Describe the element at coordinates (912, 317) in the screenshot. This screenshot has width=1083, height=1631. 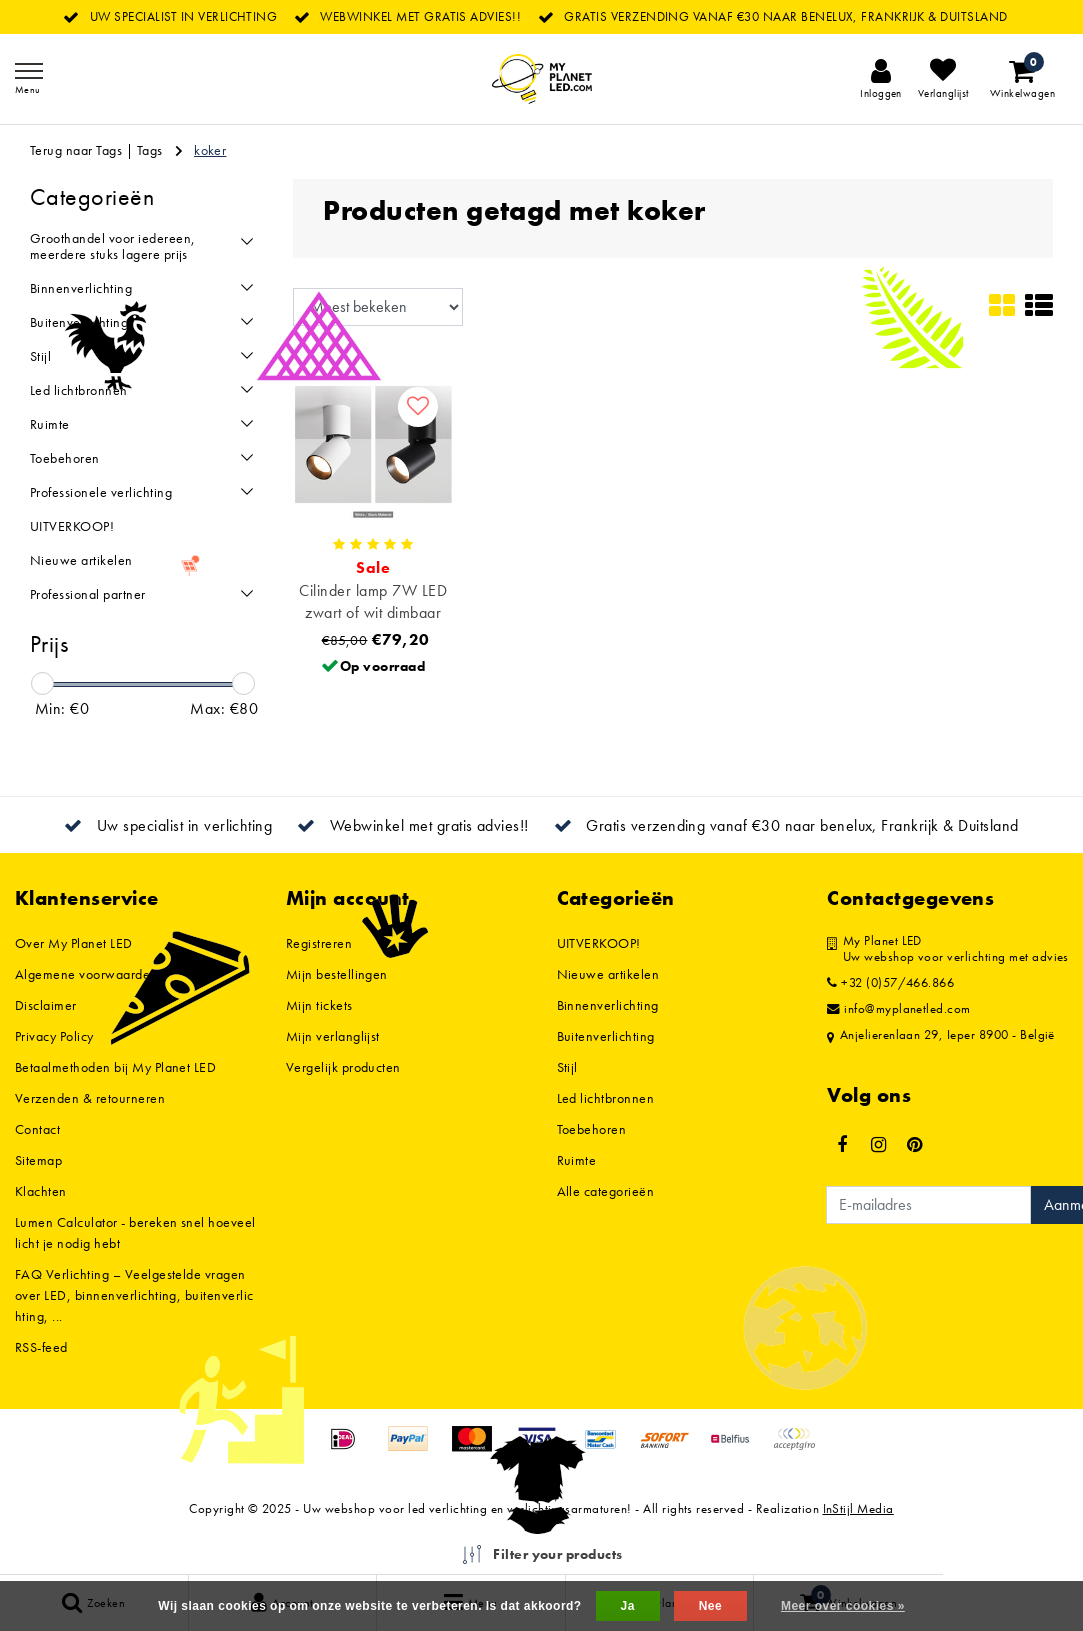
I see `indicates plant or nature category` at that location.